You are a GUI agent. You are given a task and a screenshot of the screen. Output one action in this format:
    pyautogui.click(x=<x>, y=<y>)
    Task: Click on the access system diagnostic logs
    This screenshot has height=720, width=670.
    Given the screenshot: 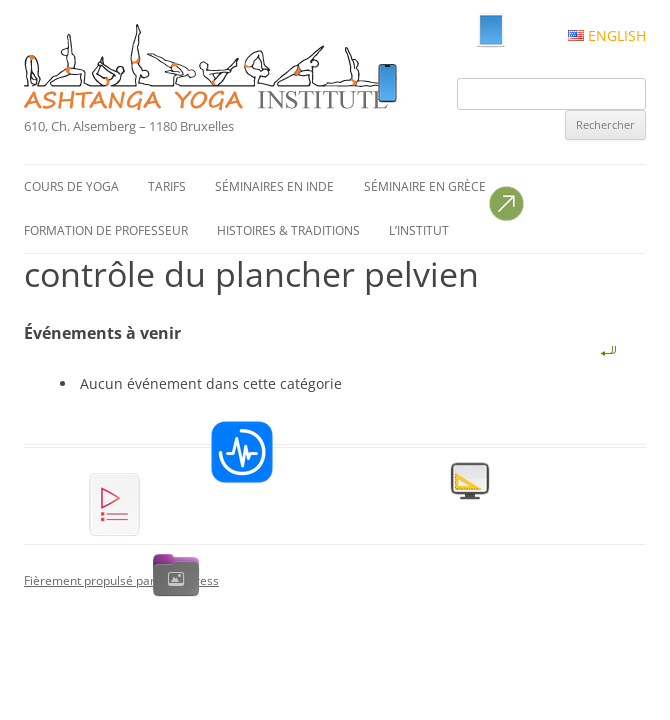 What is the action you would take?
    pyautogui.click(x=242, y=452)
    